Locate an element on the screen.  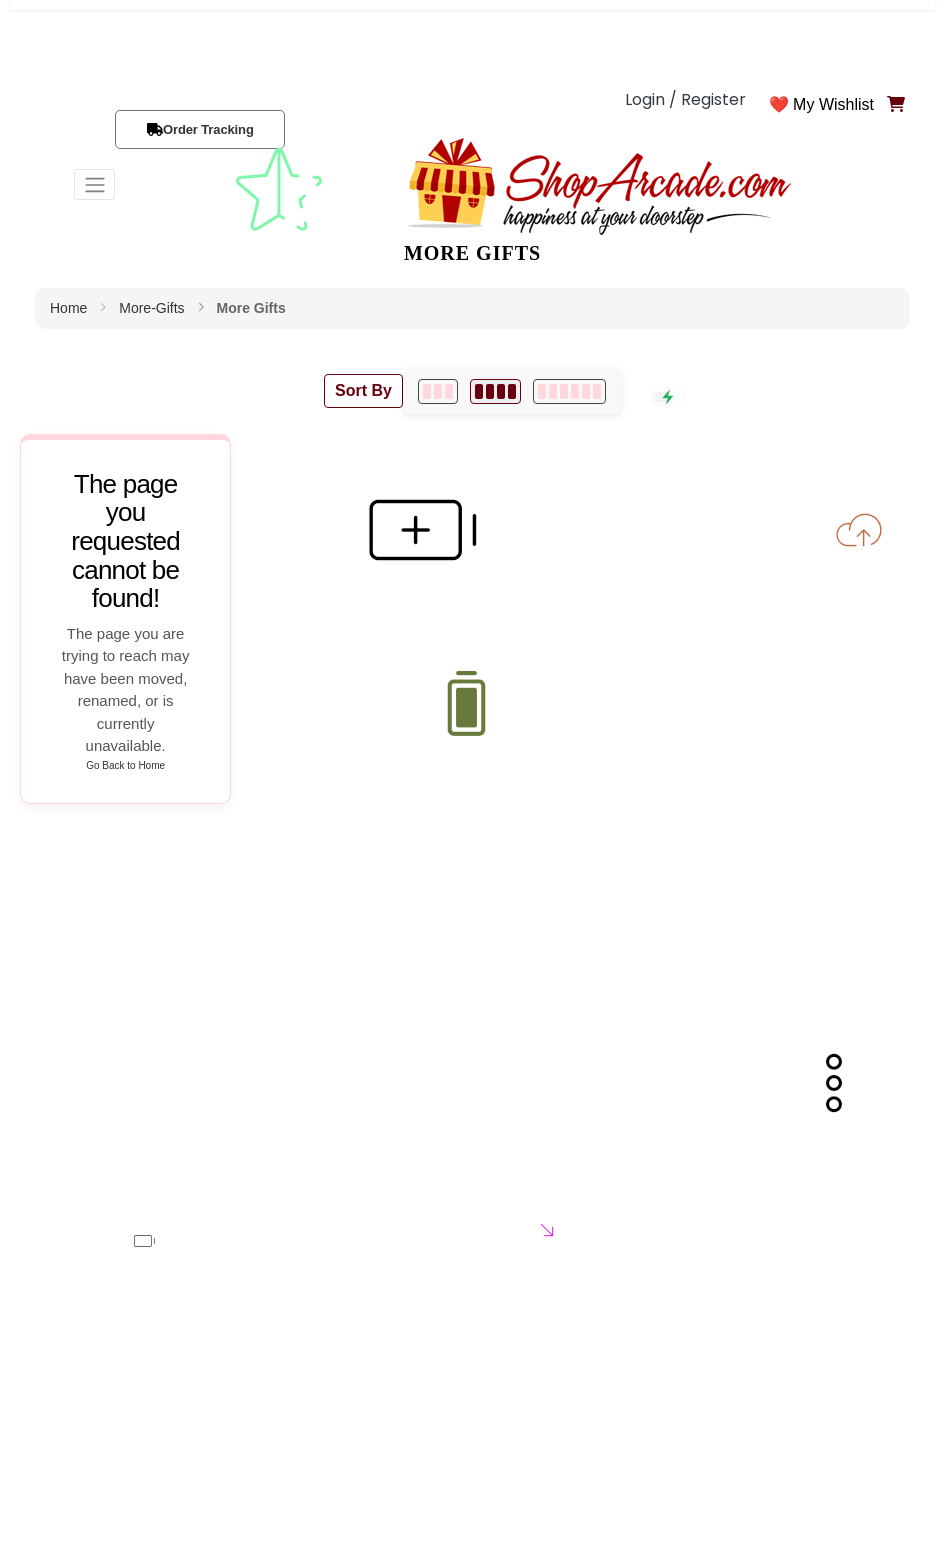
navigate to the next item diagonally is located at coordinates (547, 1230).